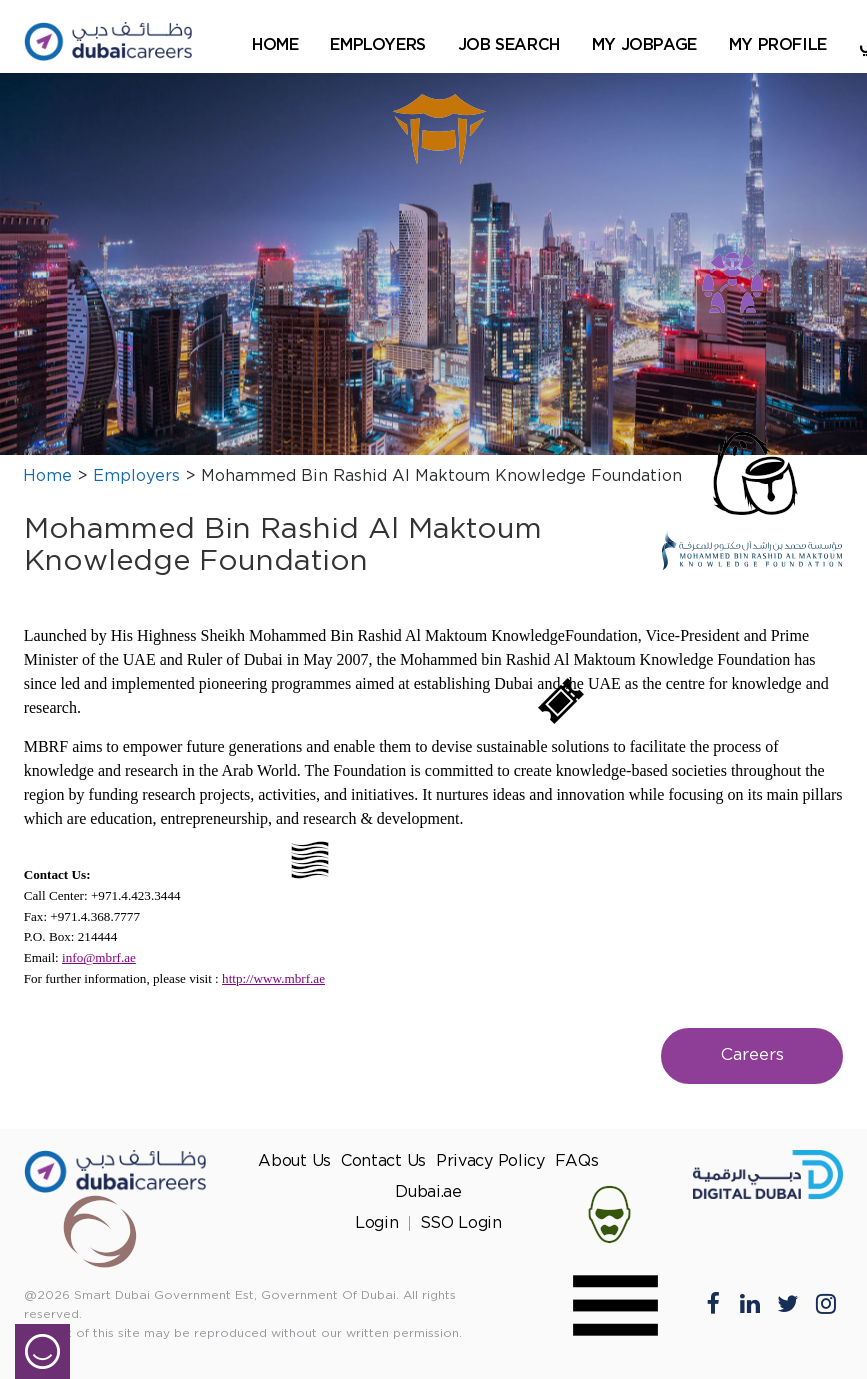  Describe the element at coordinates (609, 1214) in the screenshot. I see `indicates a villain or antagonist character` at that location.